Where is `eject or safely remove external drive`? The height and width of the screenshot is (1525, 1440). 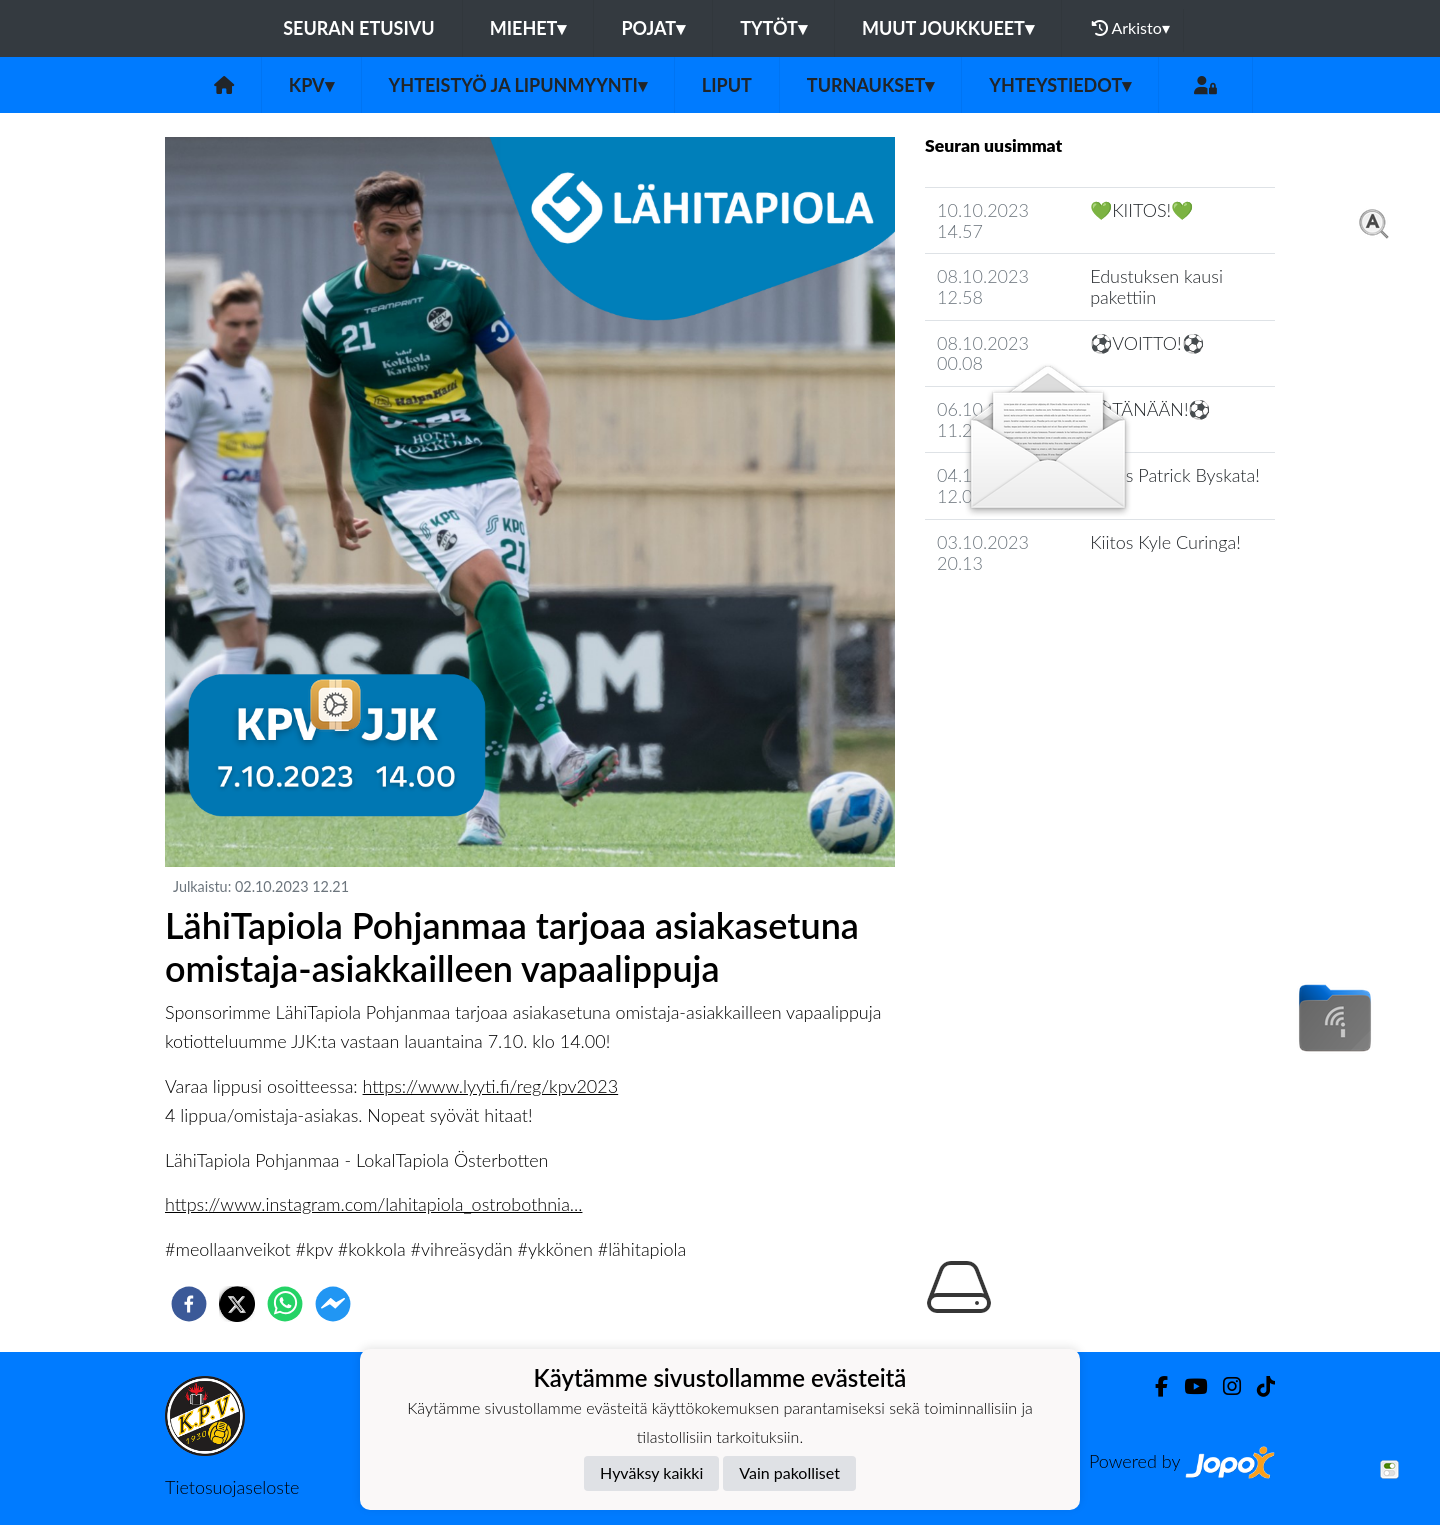
eject or safely remove external drive is located at coordinates (959, 1285).